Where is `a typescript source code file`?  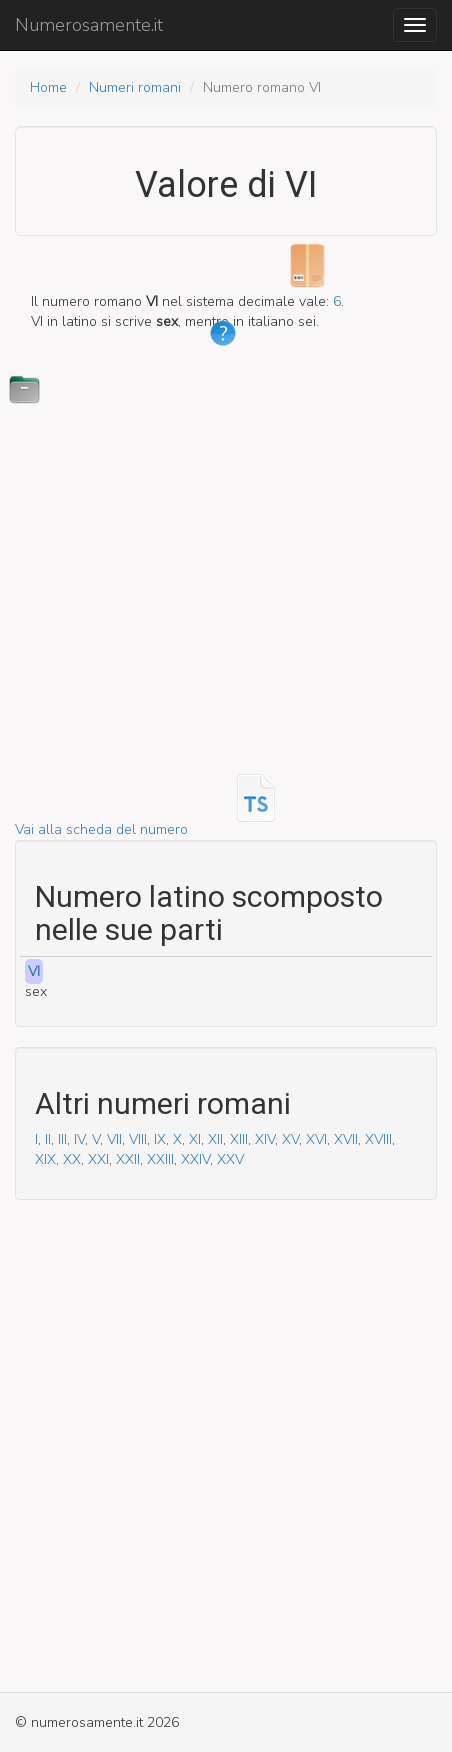 a typescript source code file is located at coordinates (256, 798).